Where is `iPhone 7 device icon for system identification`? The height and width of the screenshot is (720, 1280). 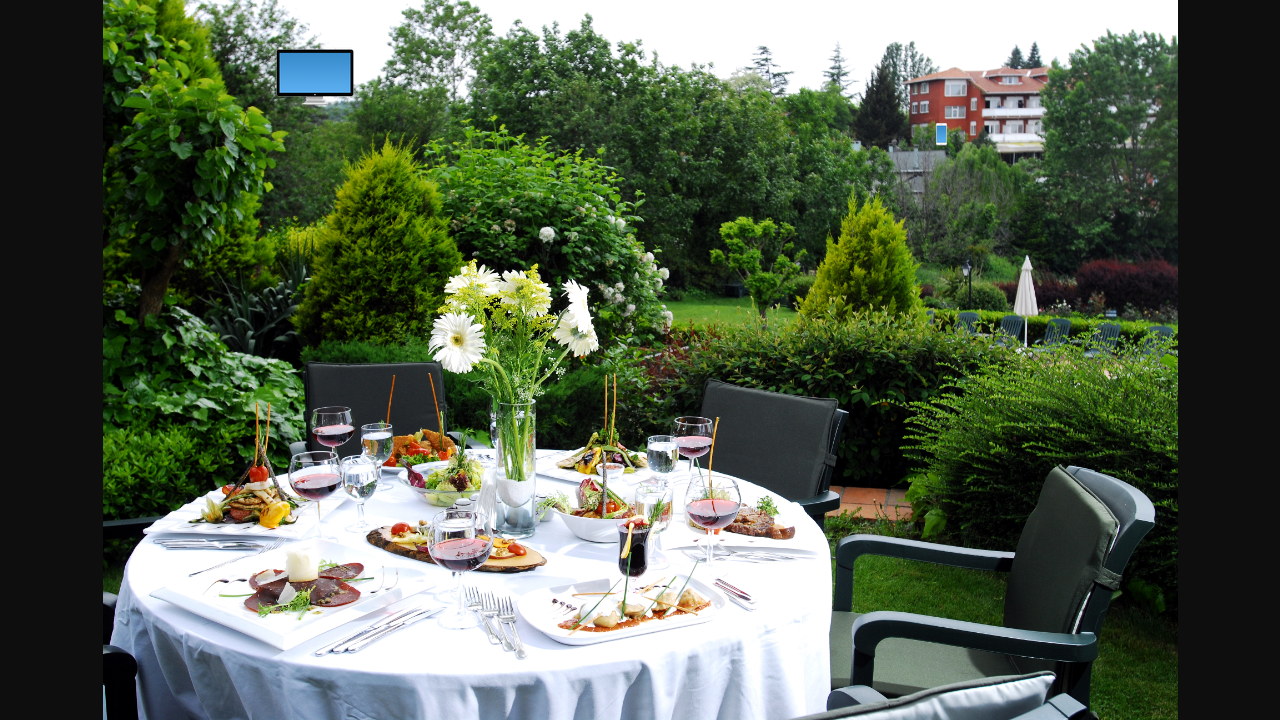
iPhone 7 device icon for system identification is located at coordinates (941, 134).